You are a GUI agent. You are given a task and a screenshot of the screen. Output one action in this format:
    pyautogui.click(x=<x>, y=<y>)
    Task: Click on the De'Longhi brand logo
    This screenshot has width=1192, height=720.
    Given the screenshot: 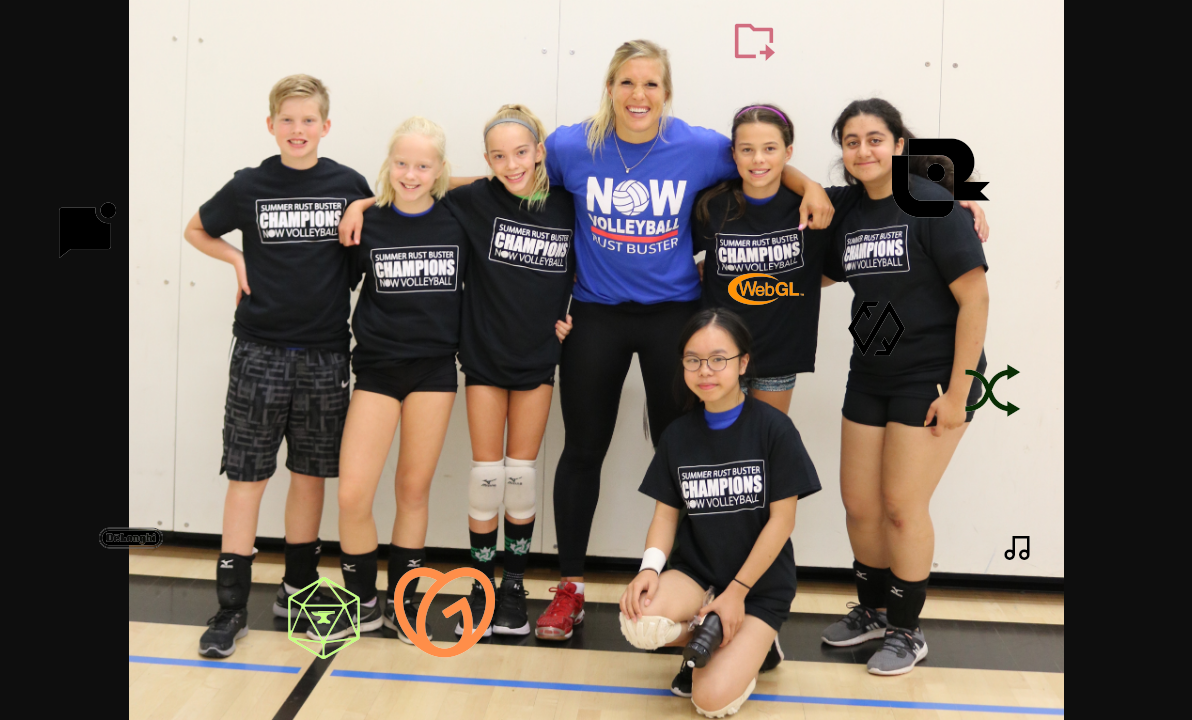 What is the action you would take?
    pyautogui.click(x=131, y=538)
    